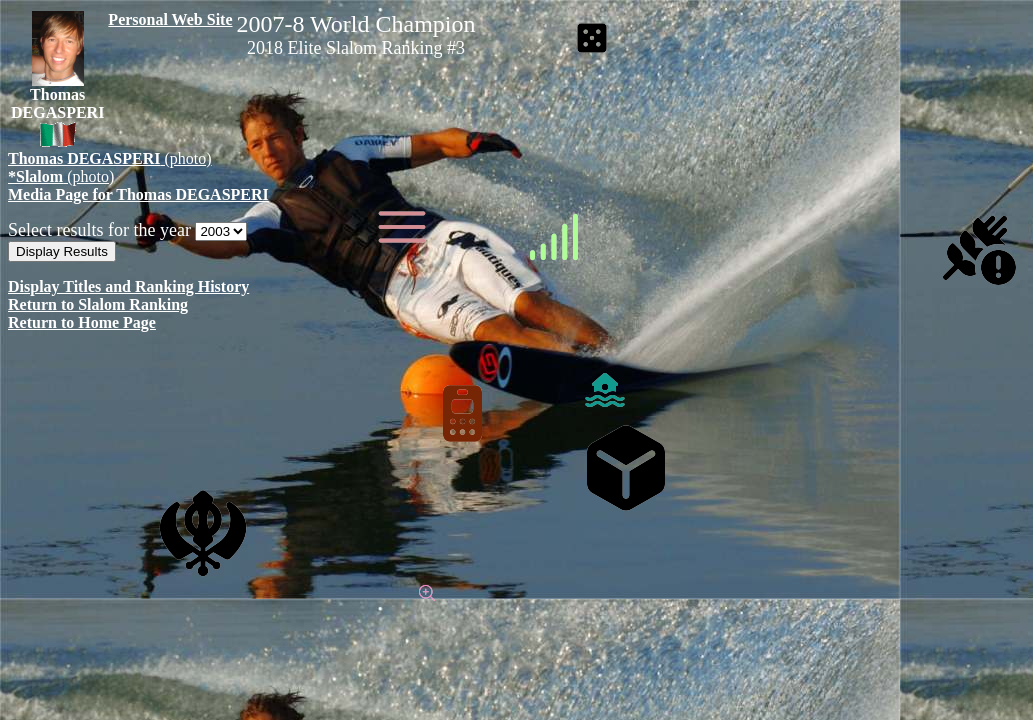 This screenshot has width=1033, height=720. What do you see at coordinates (402, 227) in the screenshot?
I see `open navigation menu` at bounding box center [402, 227].